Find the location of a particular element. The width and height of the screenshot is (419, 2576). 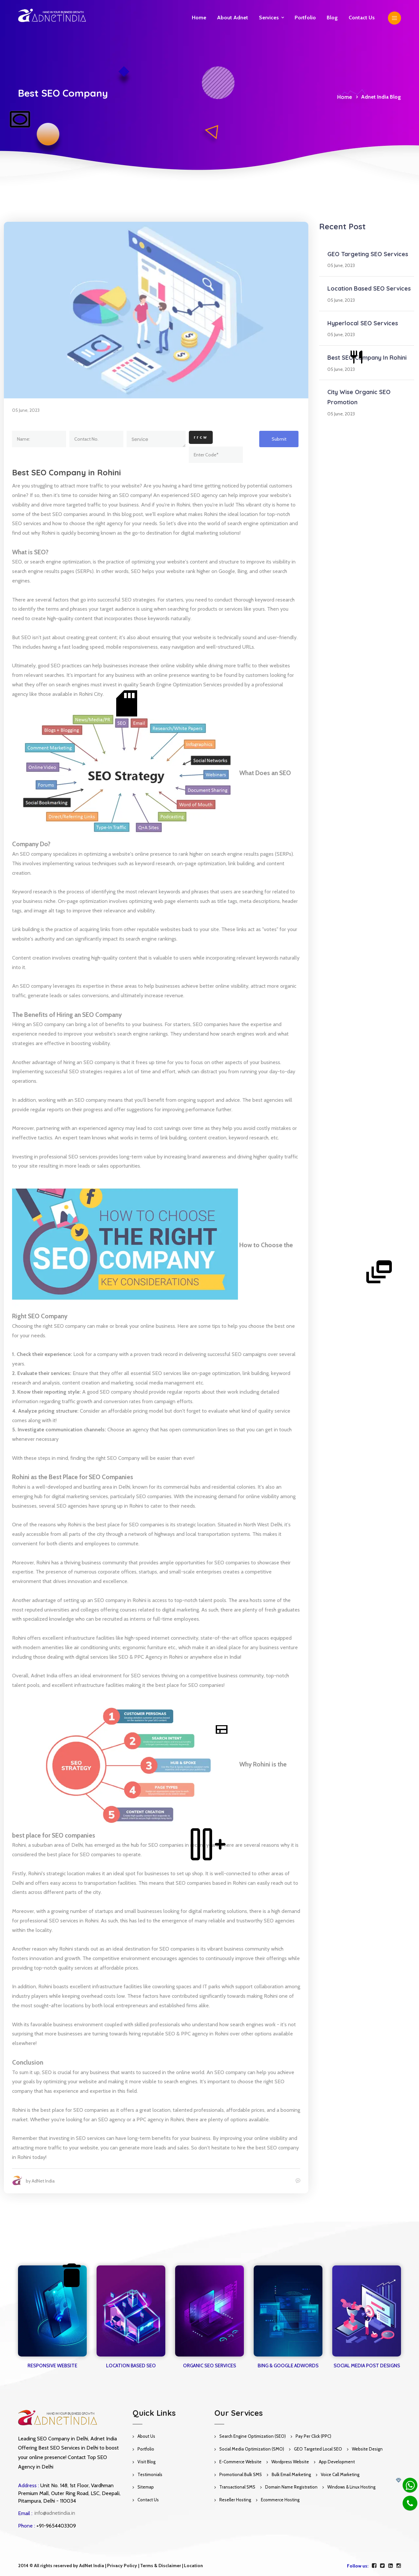

apply vignette effect to photo is located at coordinates (20, 119).